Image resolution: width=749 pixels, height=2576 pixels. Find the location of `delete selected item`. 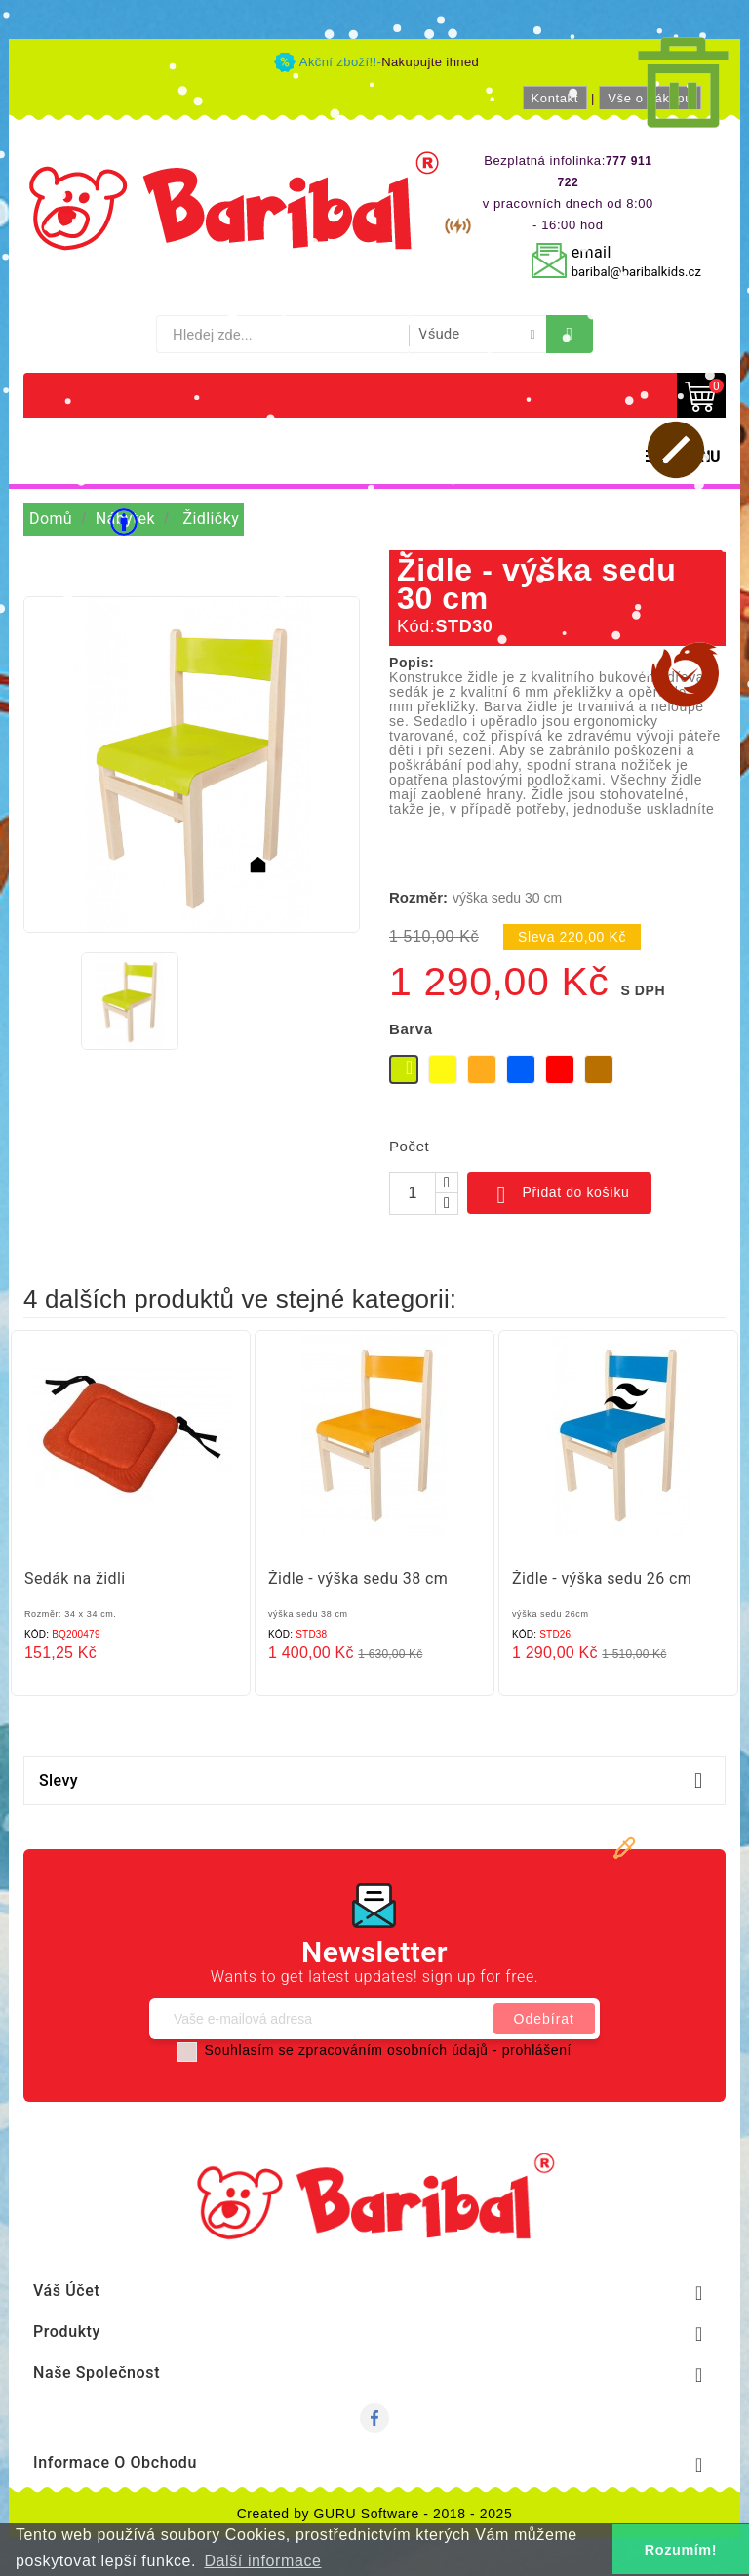

delete selected item is located at coordinates (683, 82).